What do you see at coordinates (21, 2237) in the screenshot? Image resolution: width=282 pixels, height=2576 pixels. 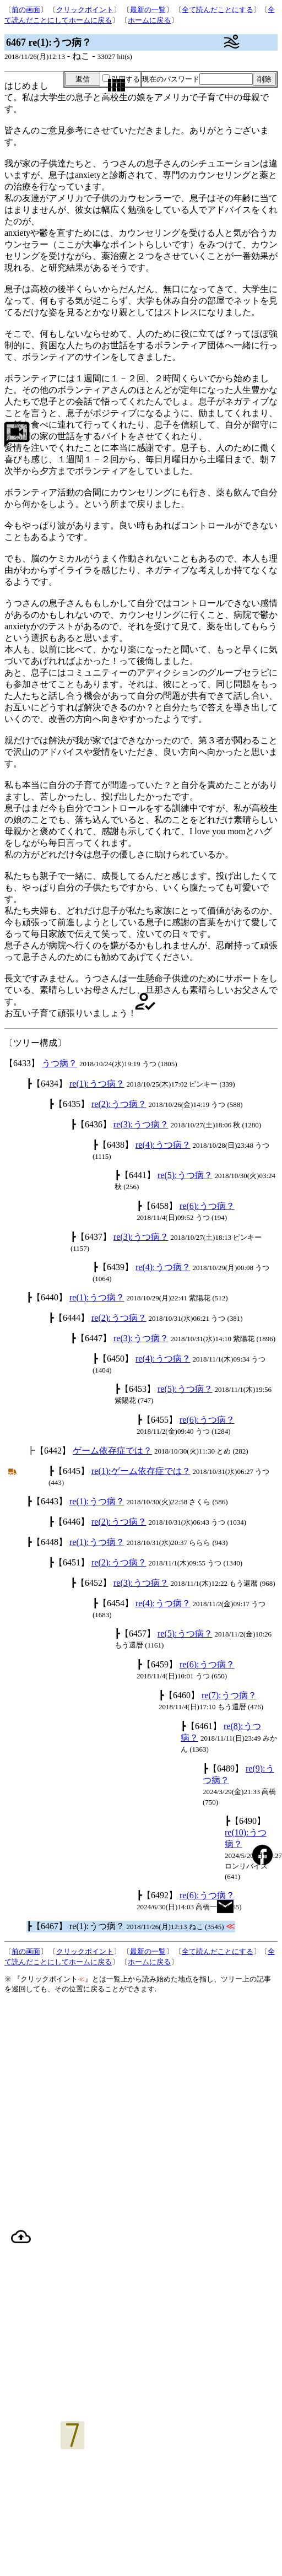 I see `upload file to cloud storage` at bounding box center [21, 2237].